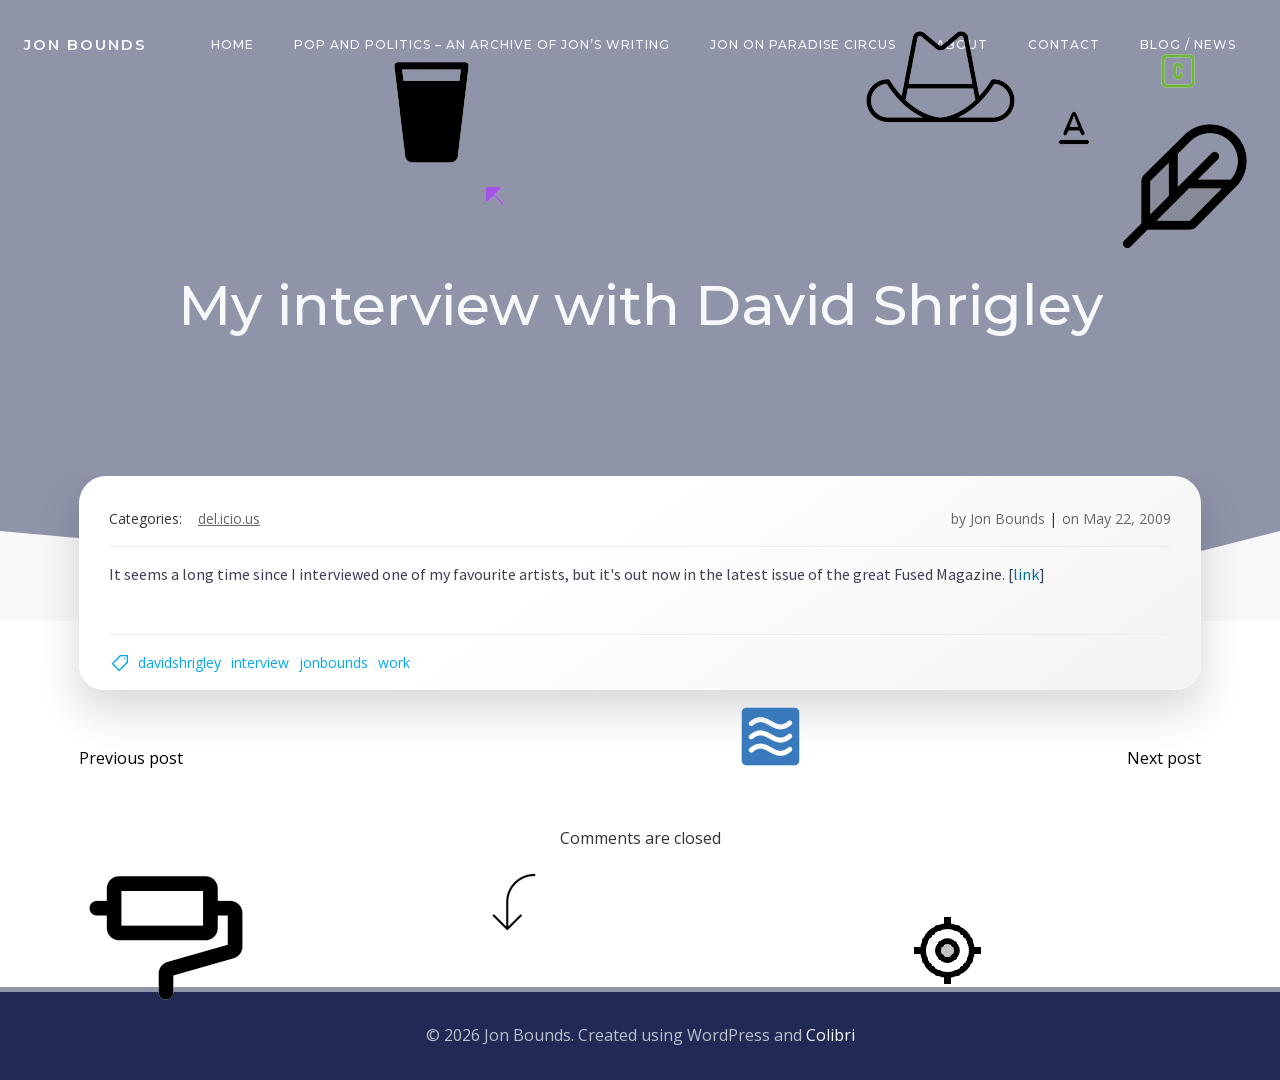 The image size is (1280, 1080). I want to click on compose a new message or note, so click(1182, 188).